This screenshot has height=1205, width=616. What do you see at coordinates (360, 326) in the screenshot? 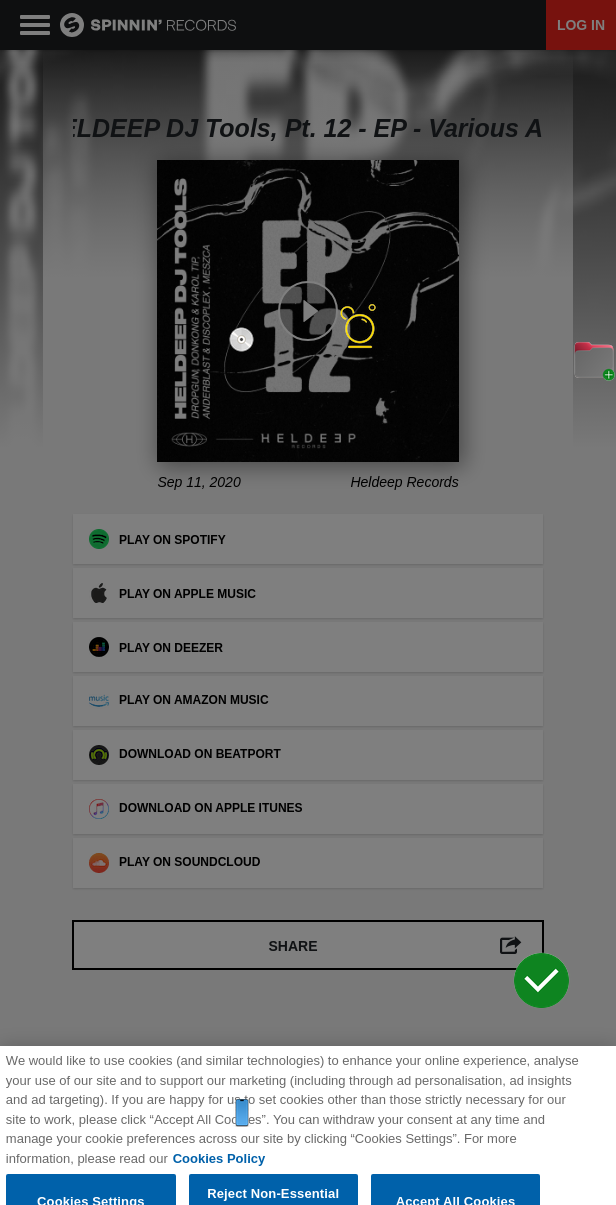
I see `add particle effects to video` at bounding box center [360, 326].